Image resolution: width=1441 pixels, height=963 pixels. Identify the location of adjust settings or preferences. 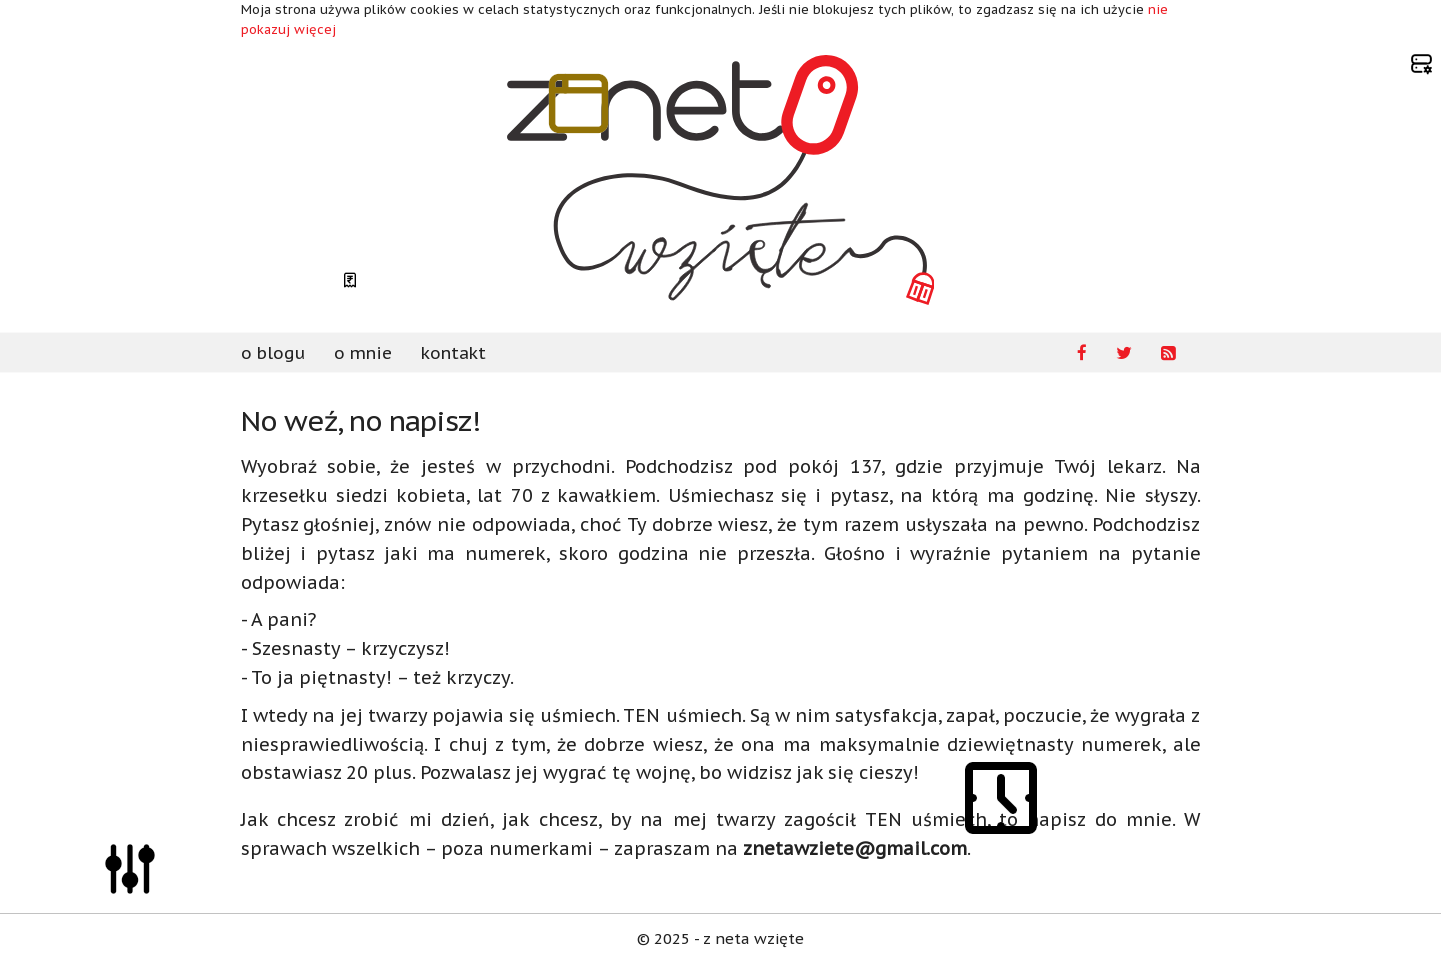
(130, 869).